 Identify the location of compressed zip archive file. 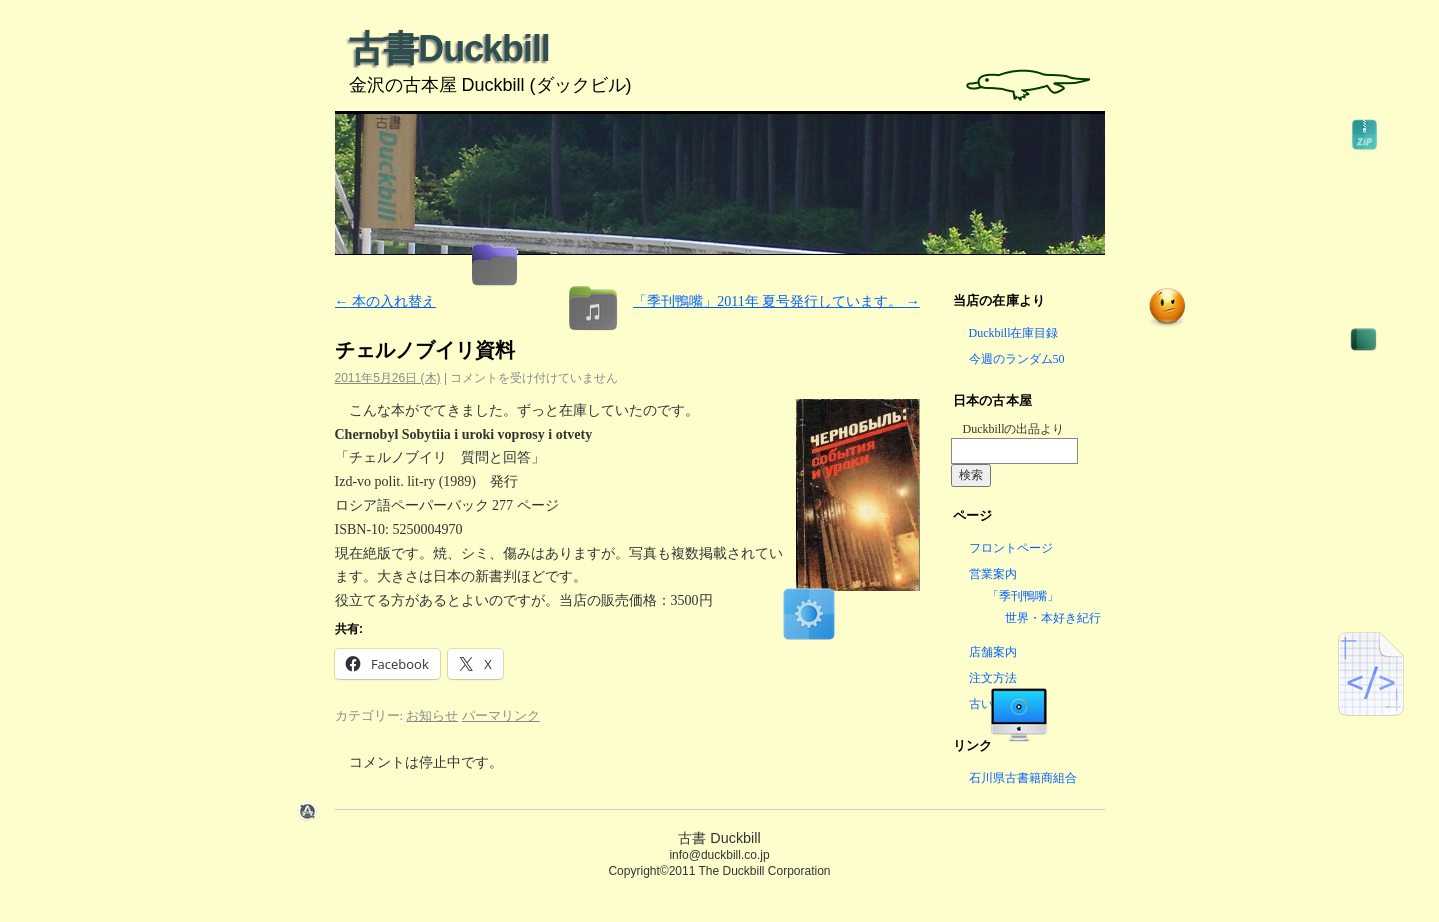
(1364, 134).